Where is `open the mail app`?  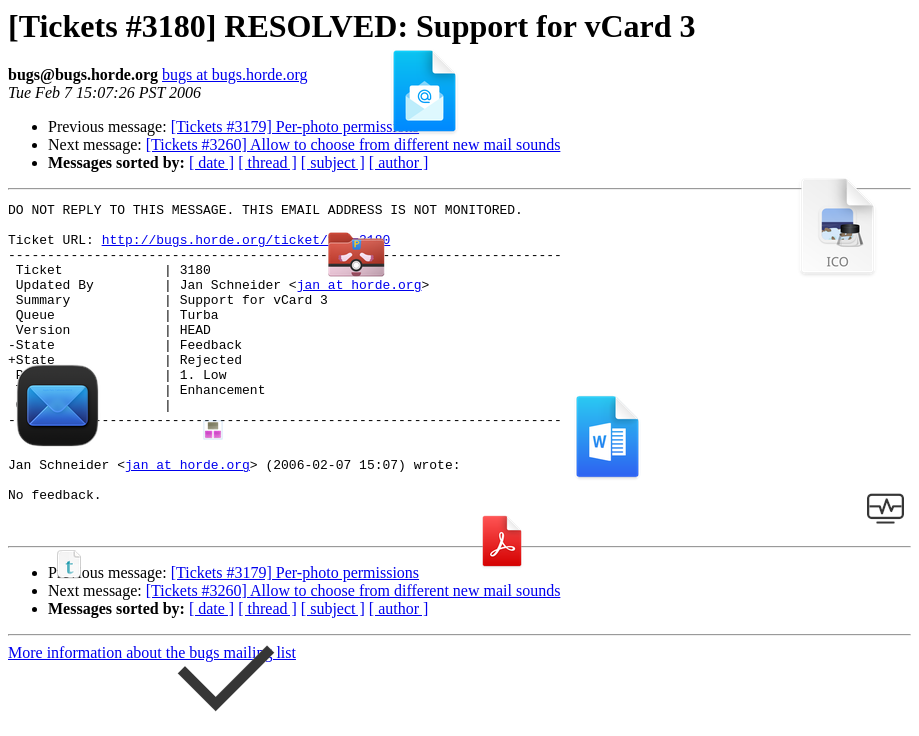 open the mail app is located at coordinates (57, 405).